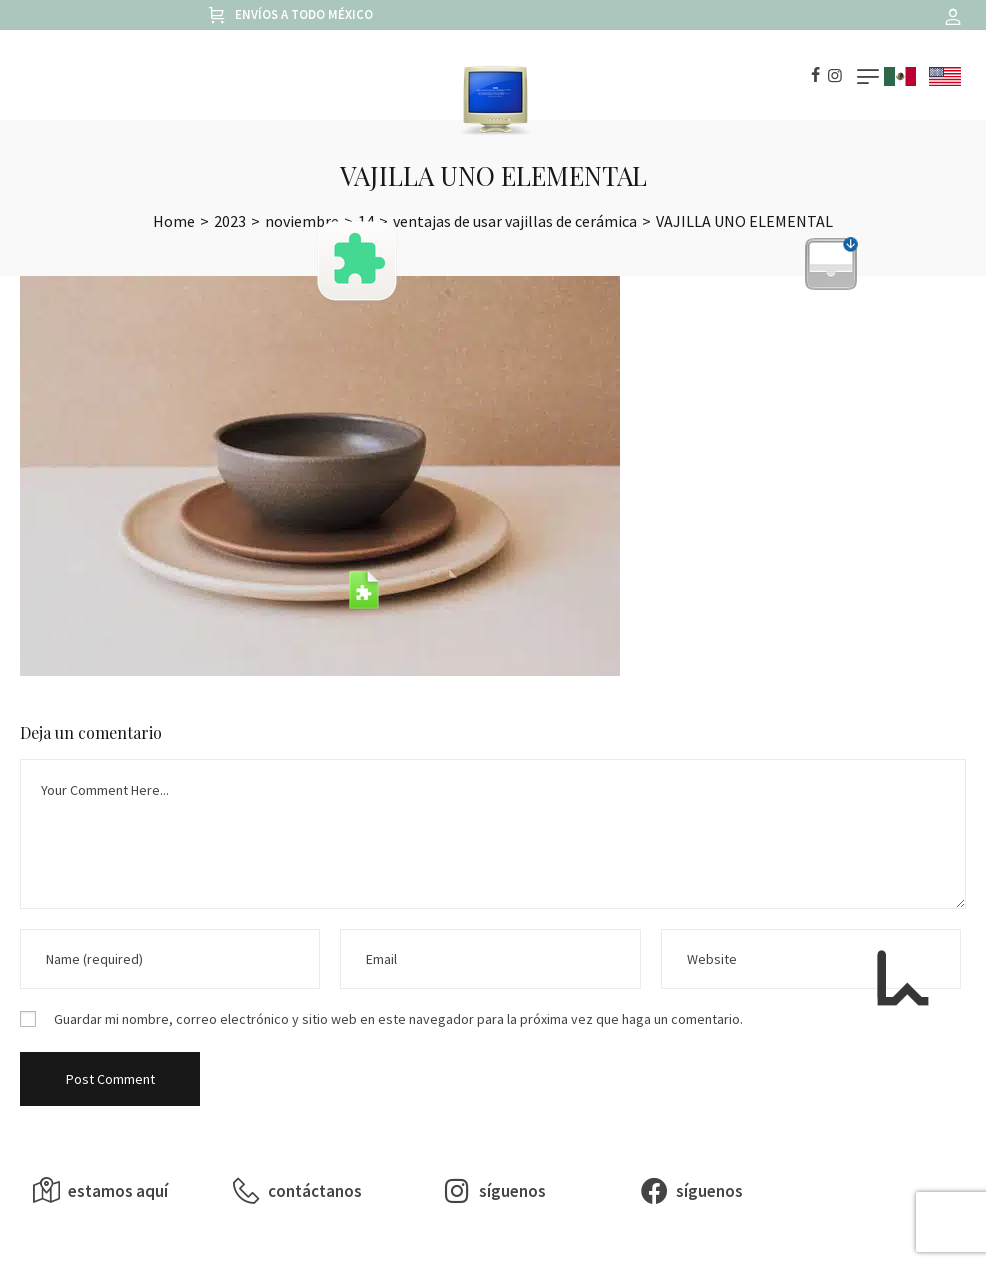 Image resolution: width=986 pixels, height=1266 pixels. I want to click on open your email inbox, so click(831, 264).